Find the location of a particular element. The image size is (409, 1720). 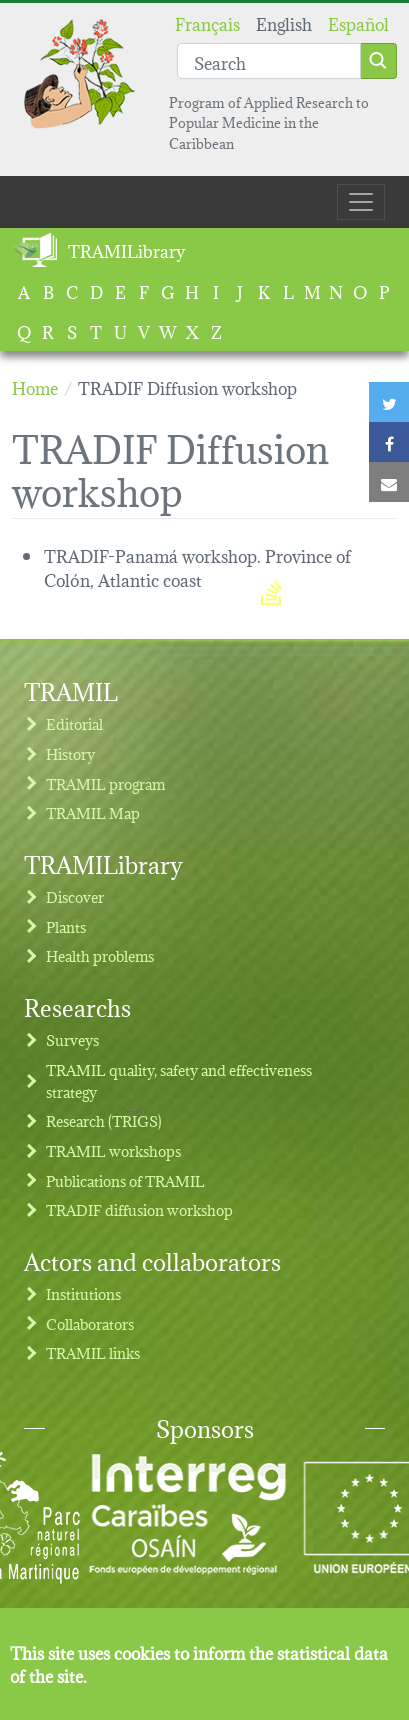

visit stack overflow for programming help is located at coordinates (271, 592).